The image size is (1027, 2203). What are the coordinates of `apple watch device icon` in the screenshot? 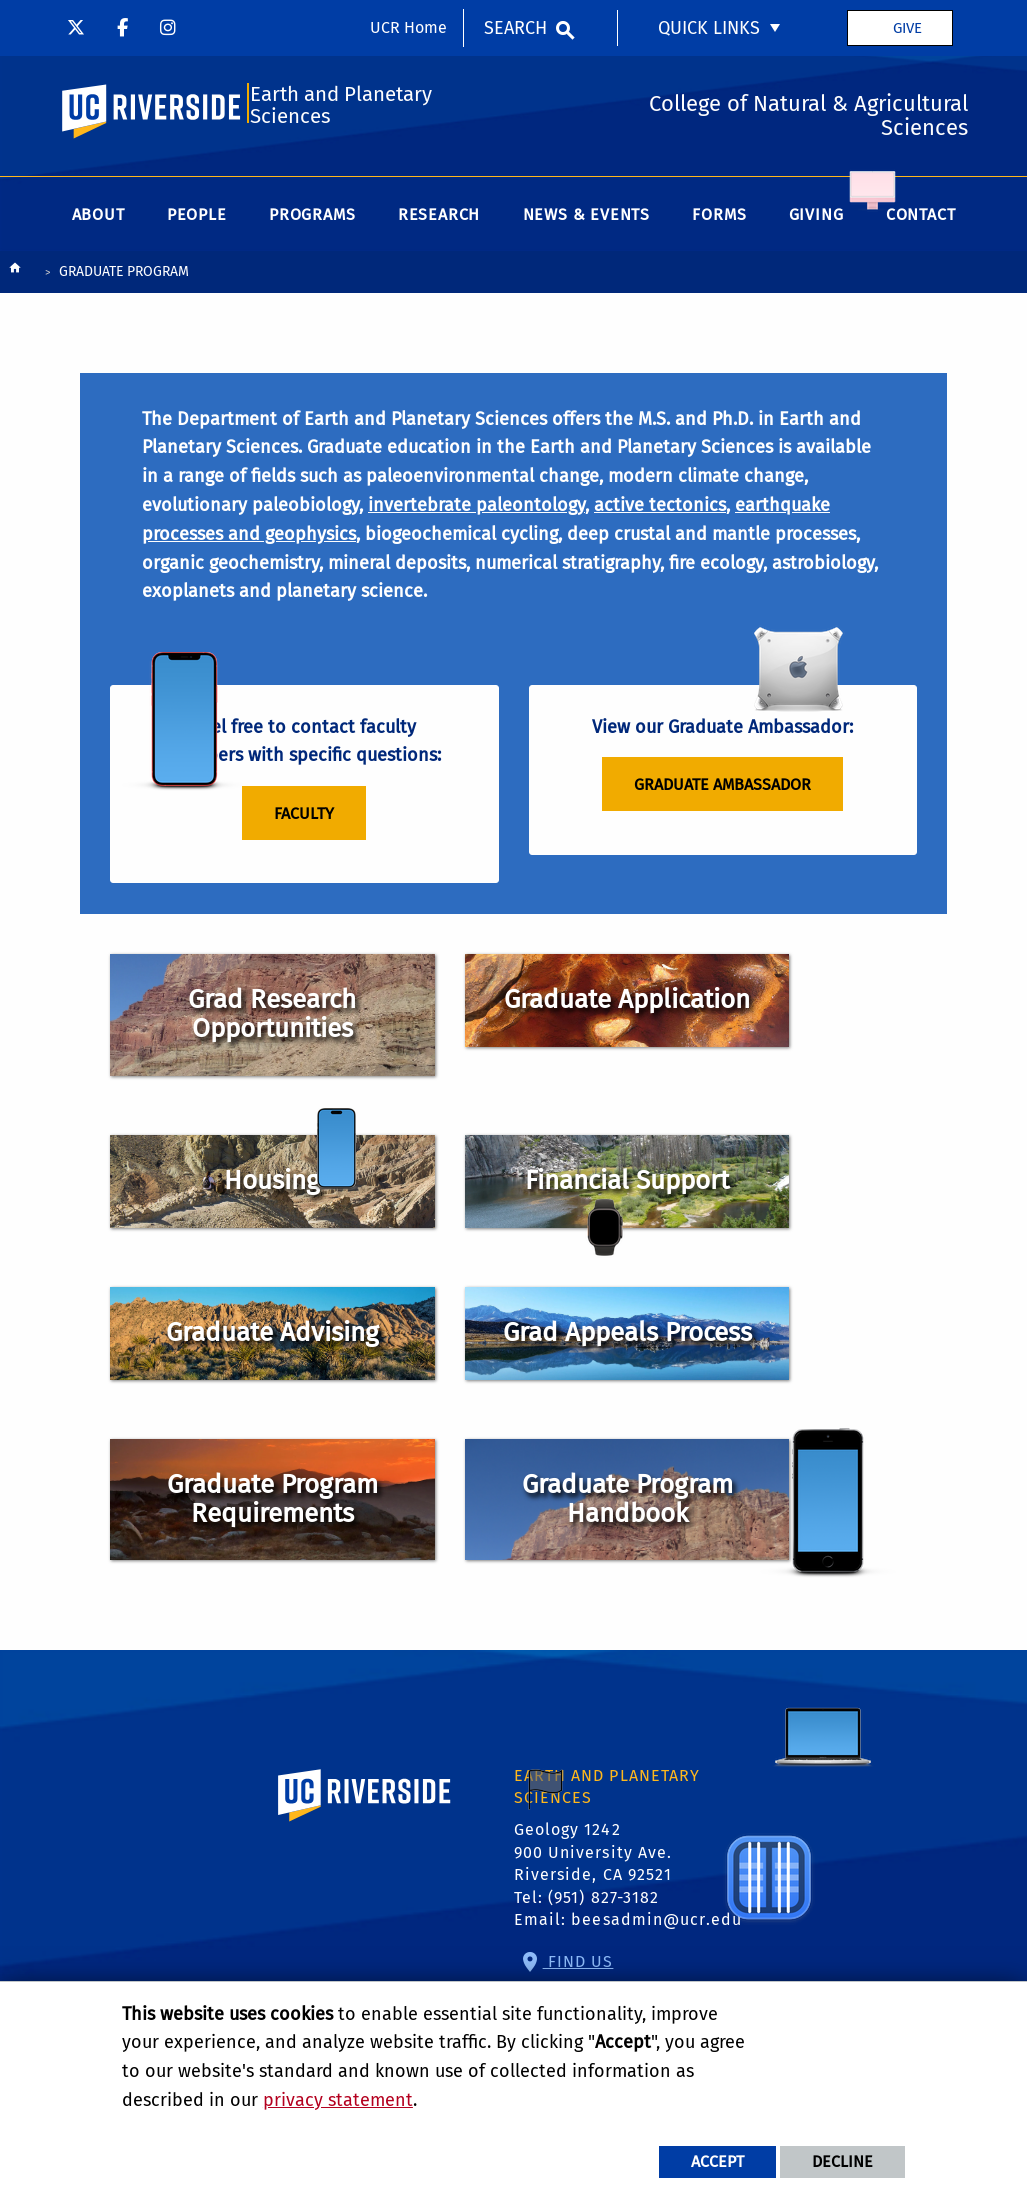 It's located at (604, 1227).